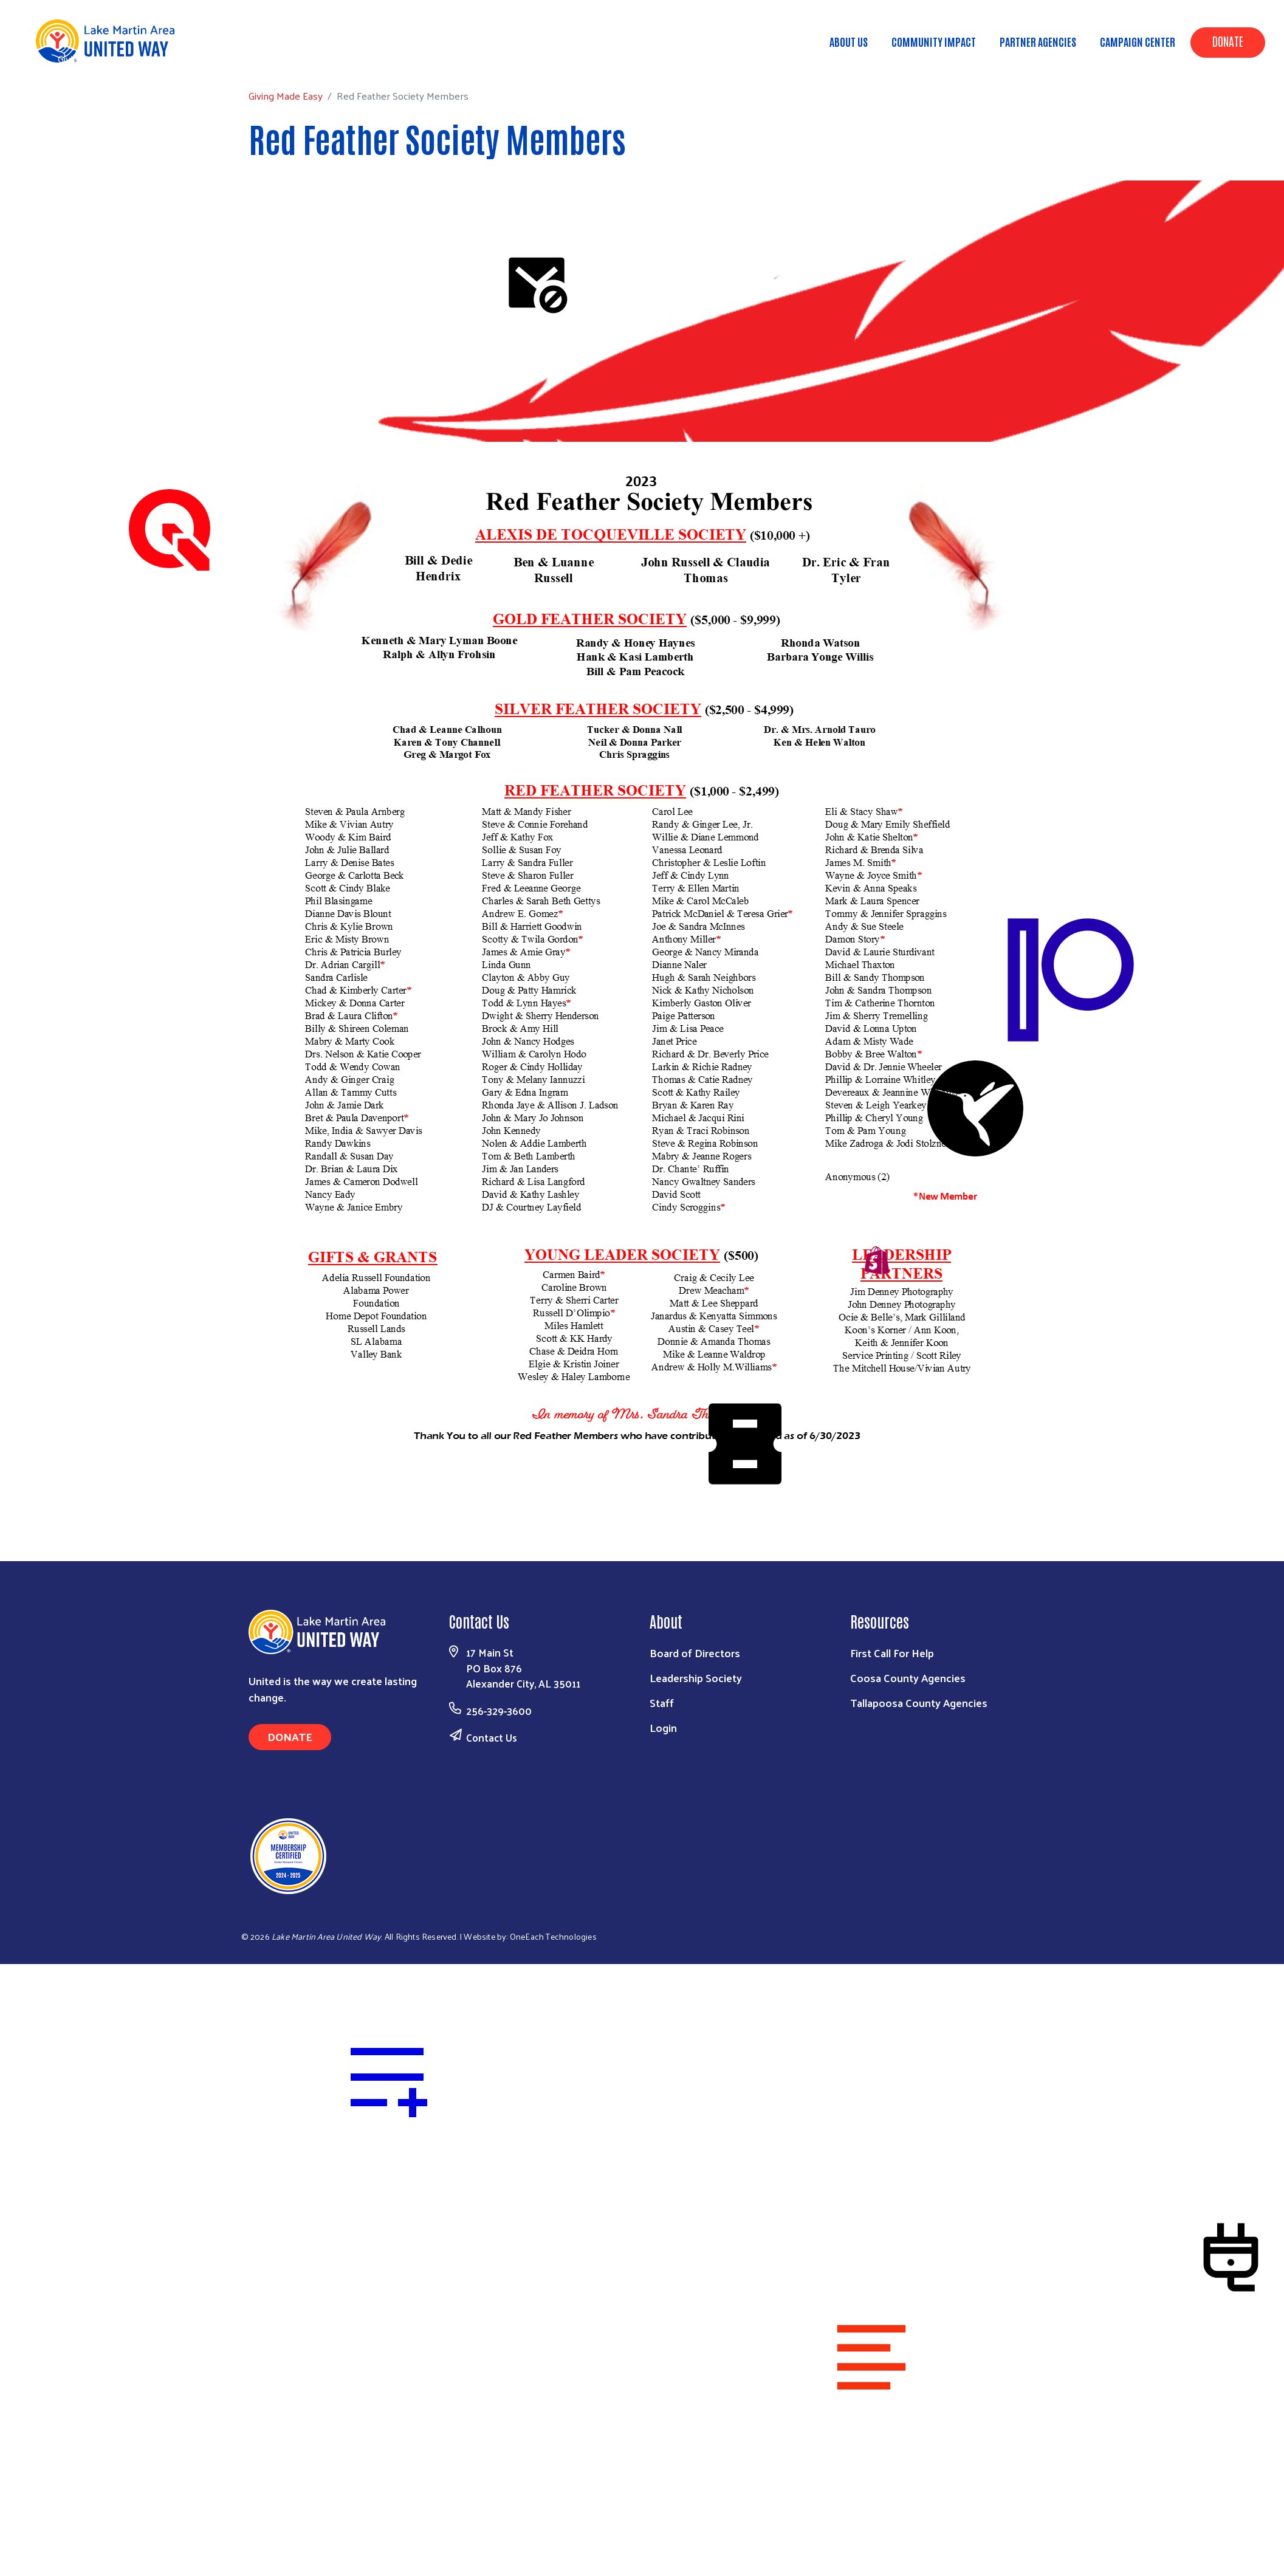 The height and width of the screenshot is (2576, 1284). I want to click on open shopify store management, so click(877, 1260).